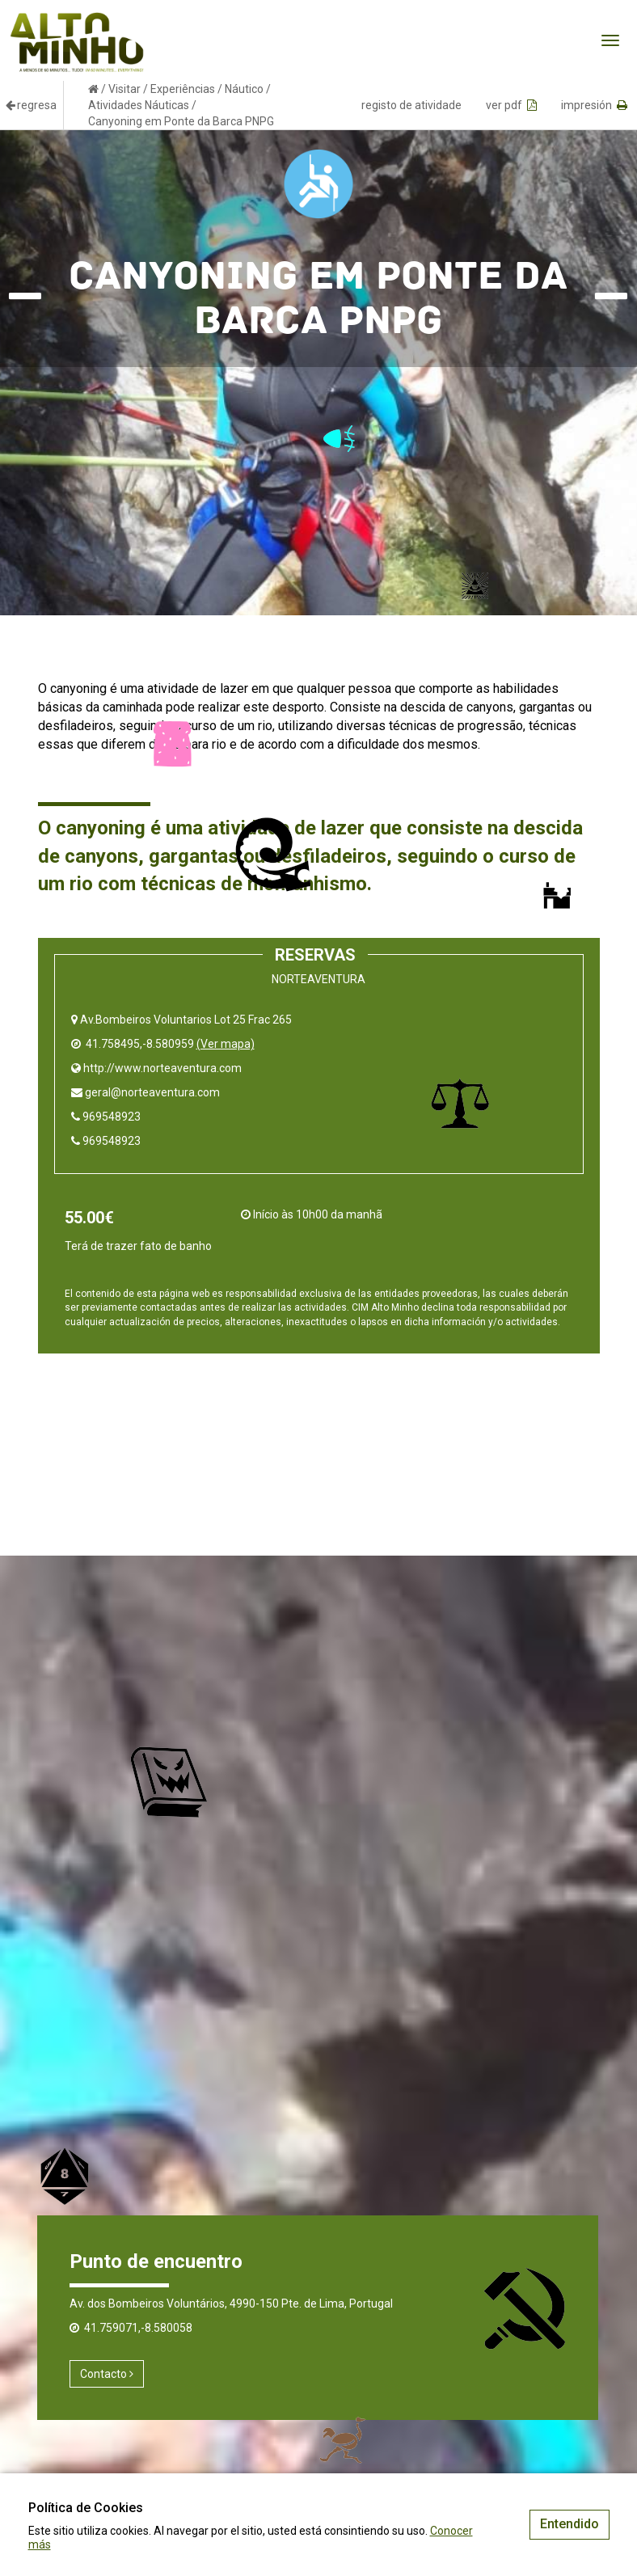 Image resolution: width=637 pixels, height=2576 pixels. What do you see at coordinates (65, 2176) in the screenshot?
I see `roll a d8 die in-game` at bounding box center [65, 2176].